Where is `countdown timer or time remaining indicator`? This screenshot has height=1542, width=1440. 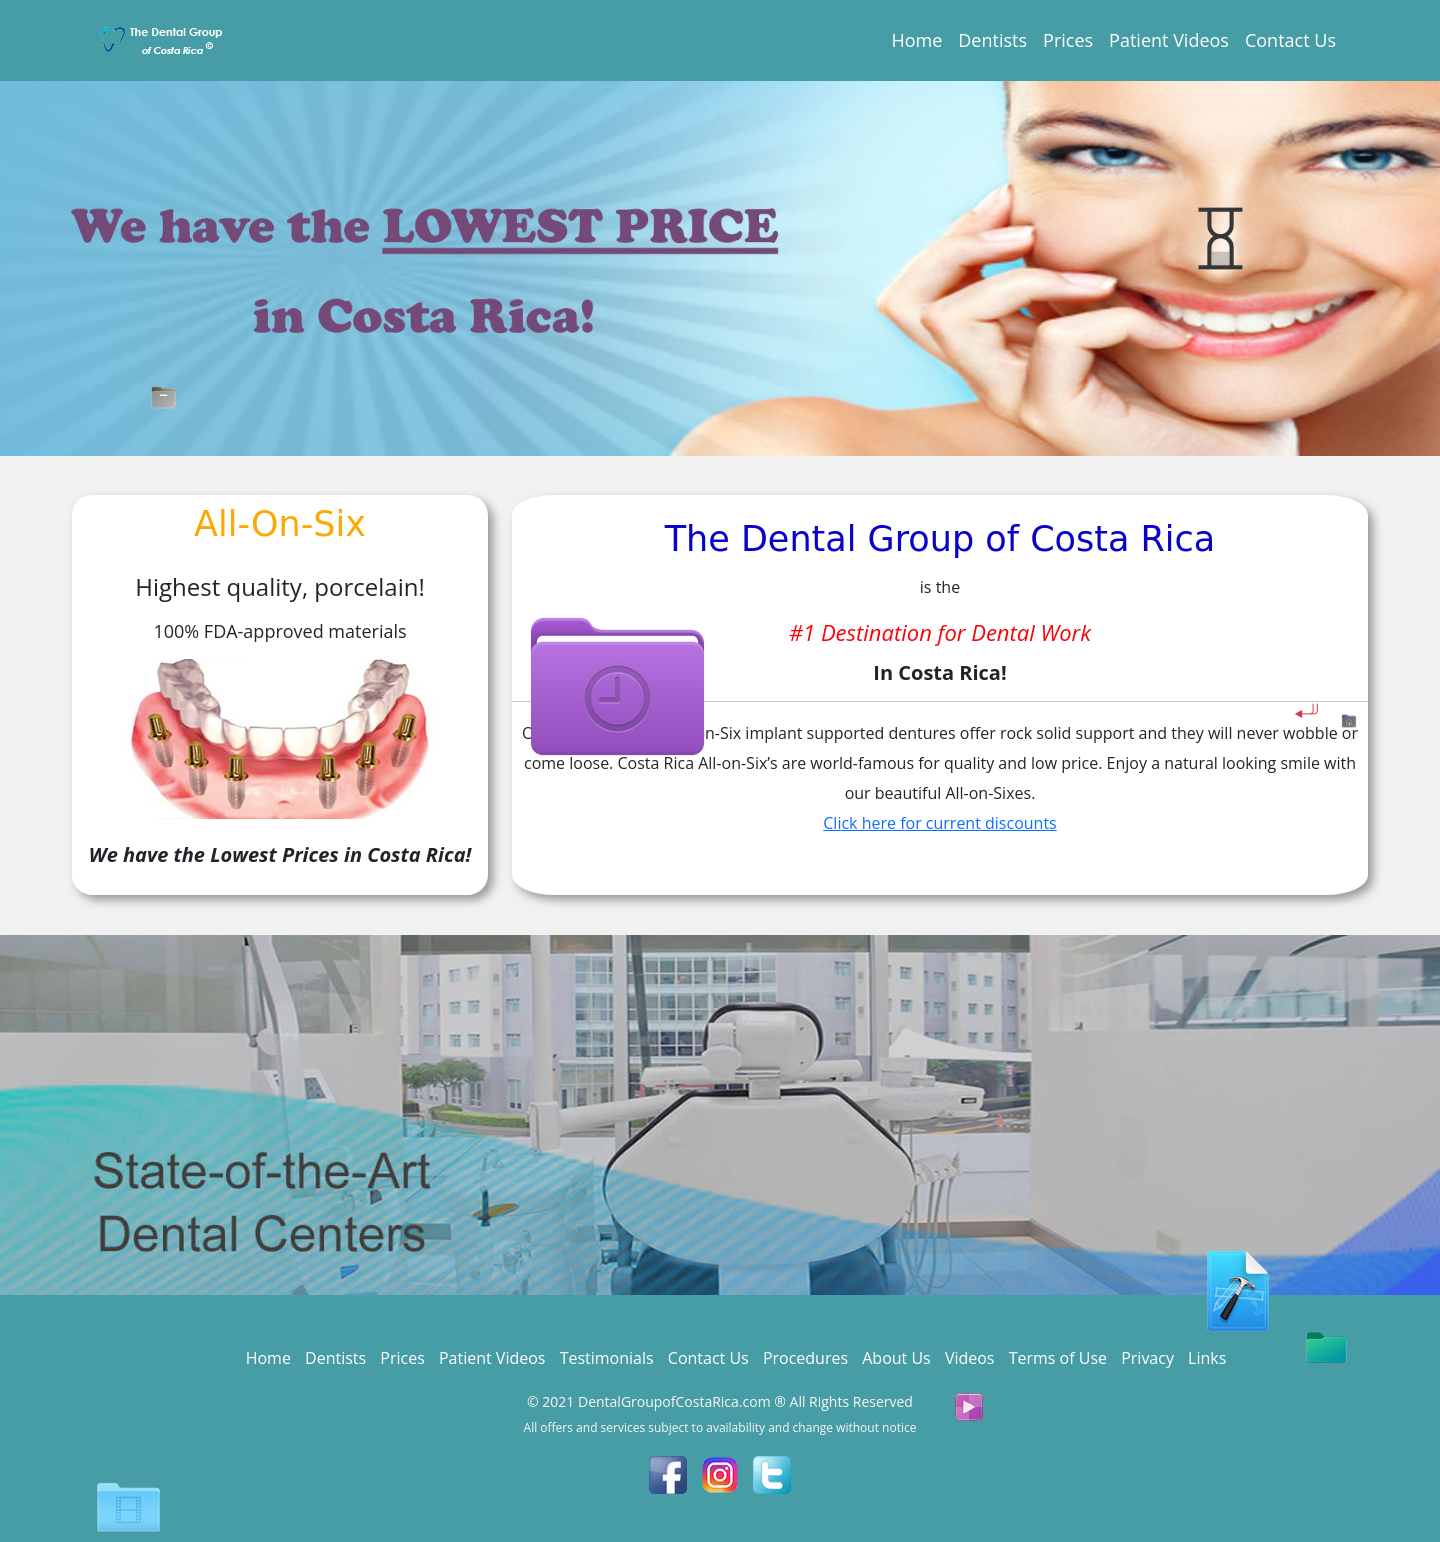
countdown timer or time remaining indicator is located at coordinates (1220, 238).